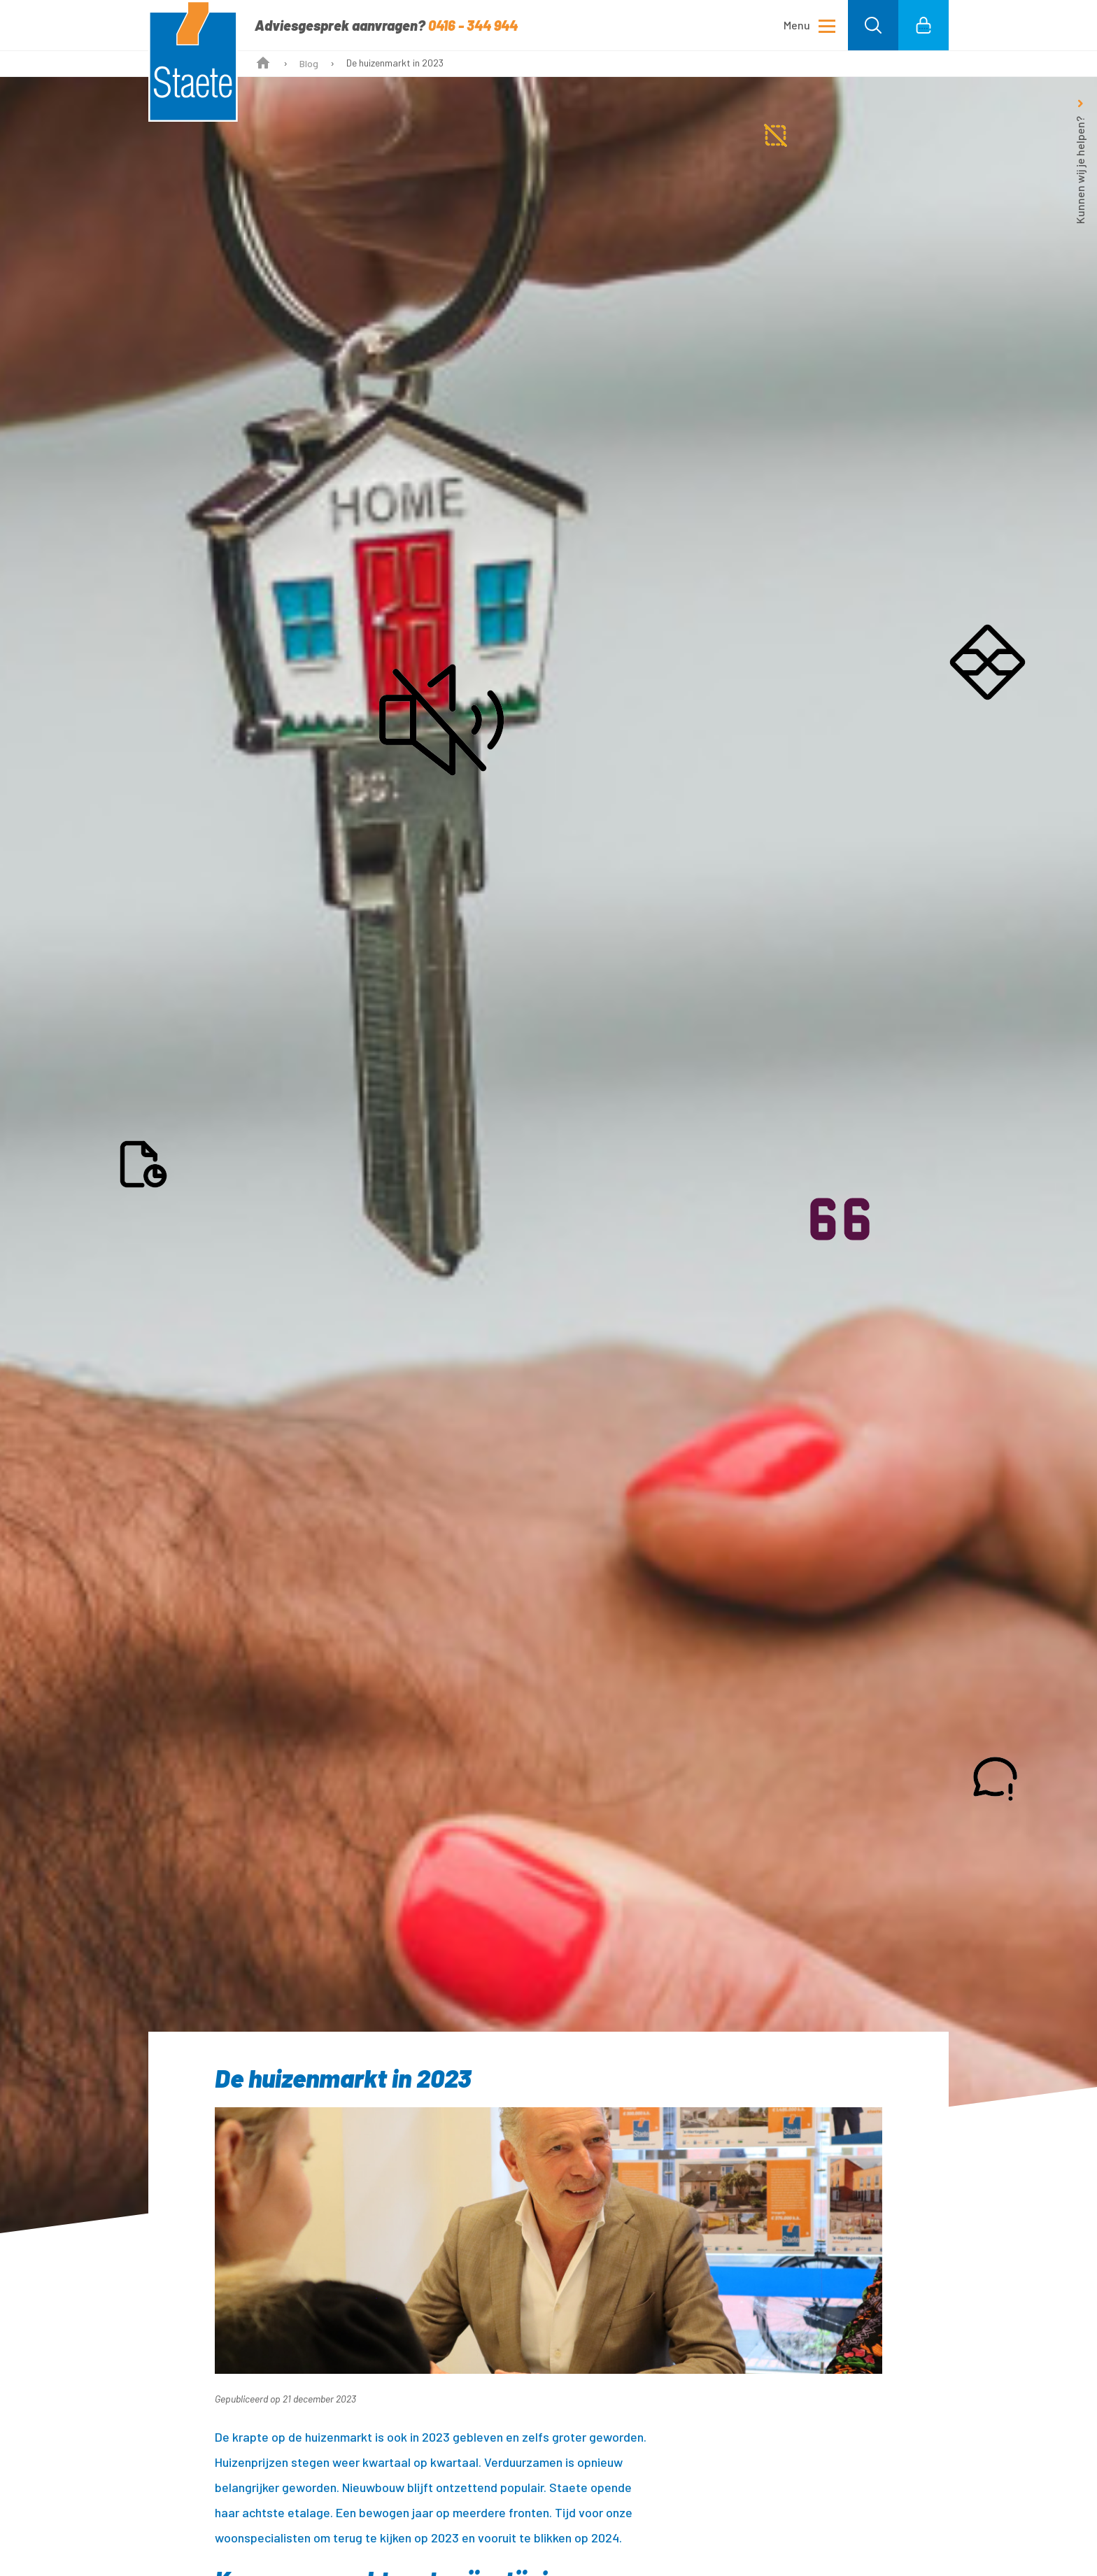  I want to click on view file analytics or report, so click(143, 1164).